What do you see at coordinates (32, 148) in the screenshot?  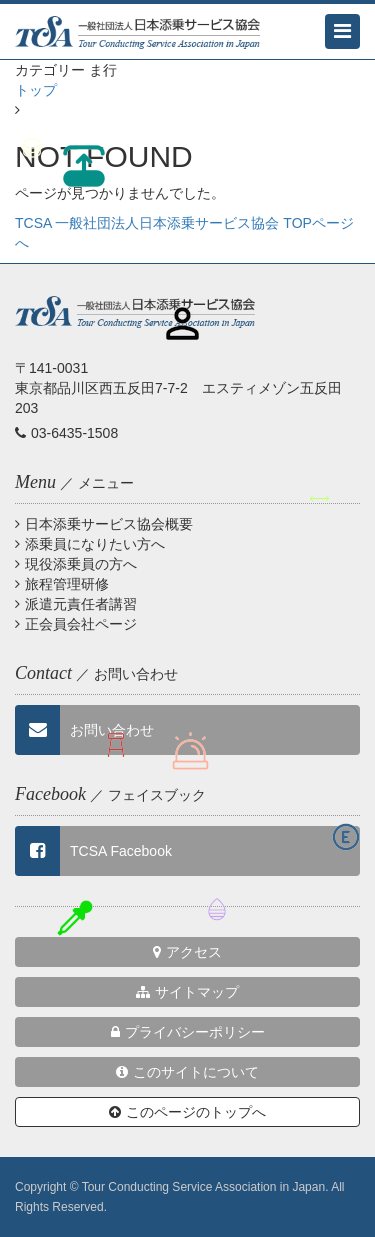 I see `access database or data storage` at bounding box center [32, 148].